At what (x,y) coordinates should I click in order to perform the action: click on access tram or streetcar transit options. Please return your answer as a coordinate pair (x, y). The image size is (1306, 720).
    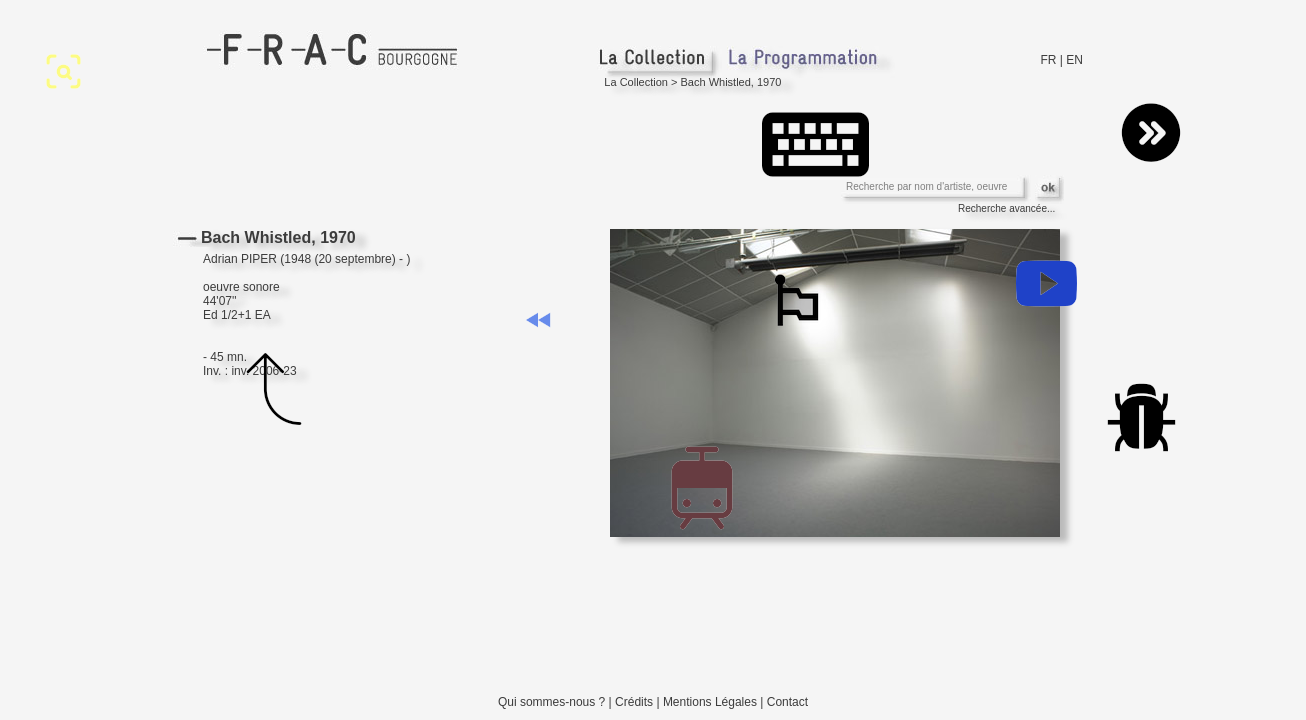
    Looking at the image, I should click on (702, 488).